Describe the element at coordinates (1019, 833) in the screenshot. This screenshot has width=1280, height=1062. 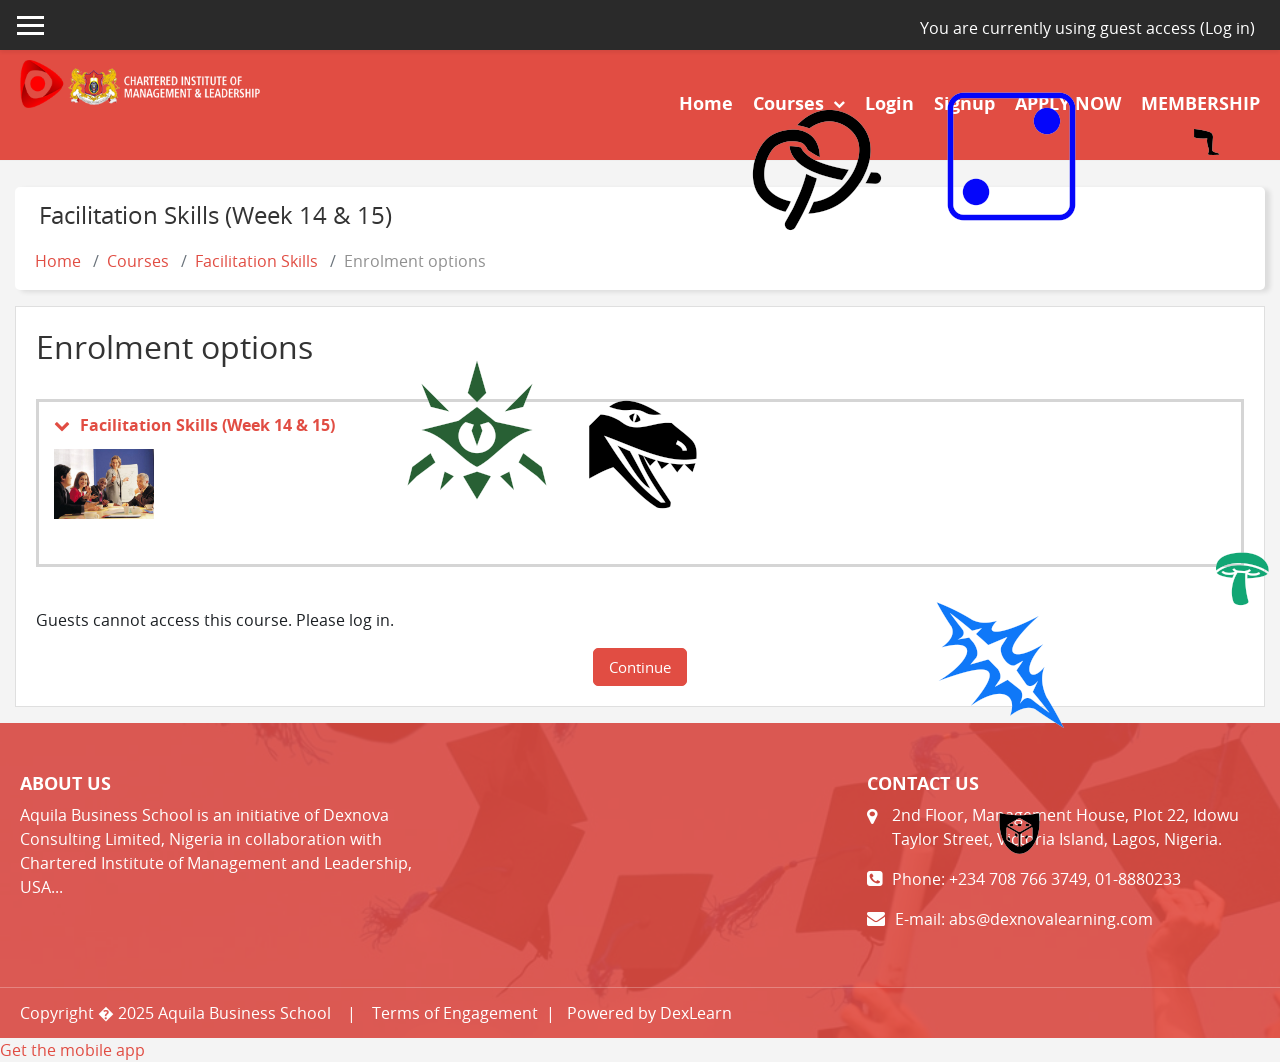
I see `access game protection or security settings` at that location.